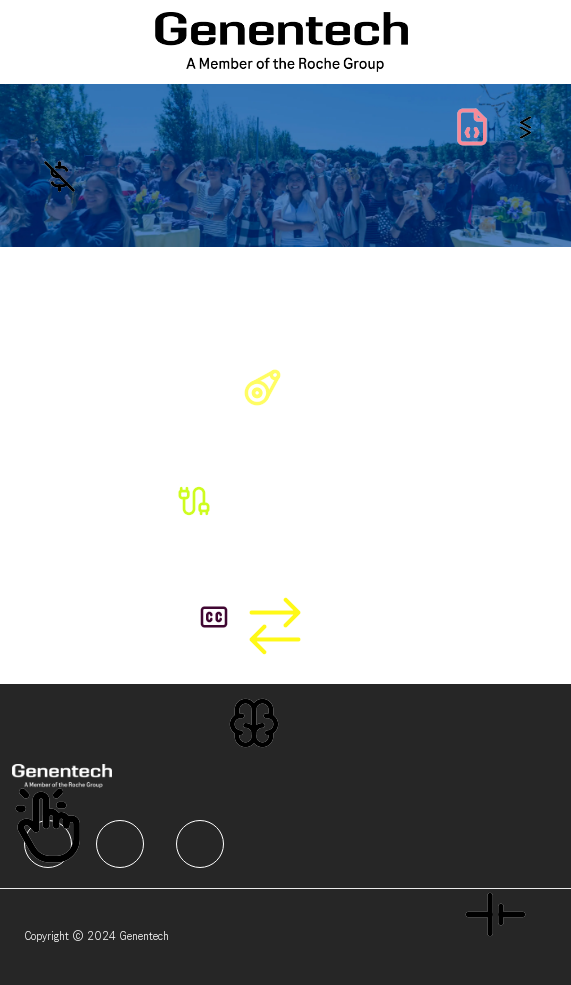  I want to click on connect or manage cable connections, so click(194, 501).